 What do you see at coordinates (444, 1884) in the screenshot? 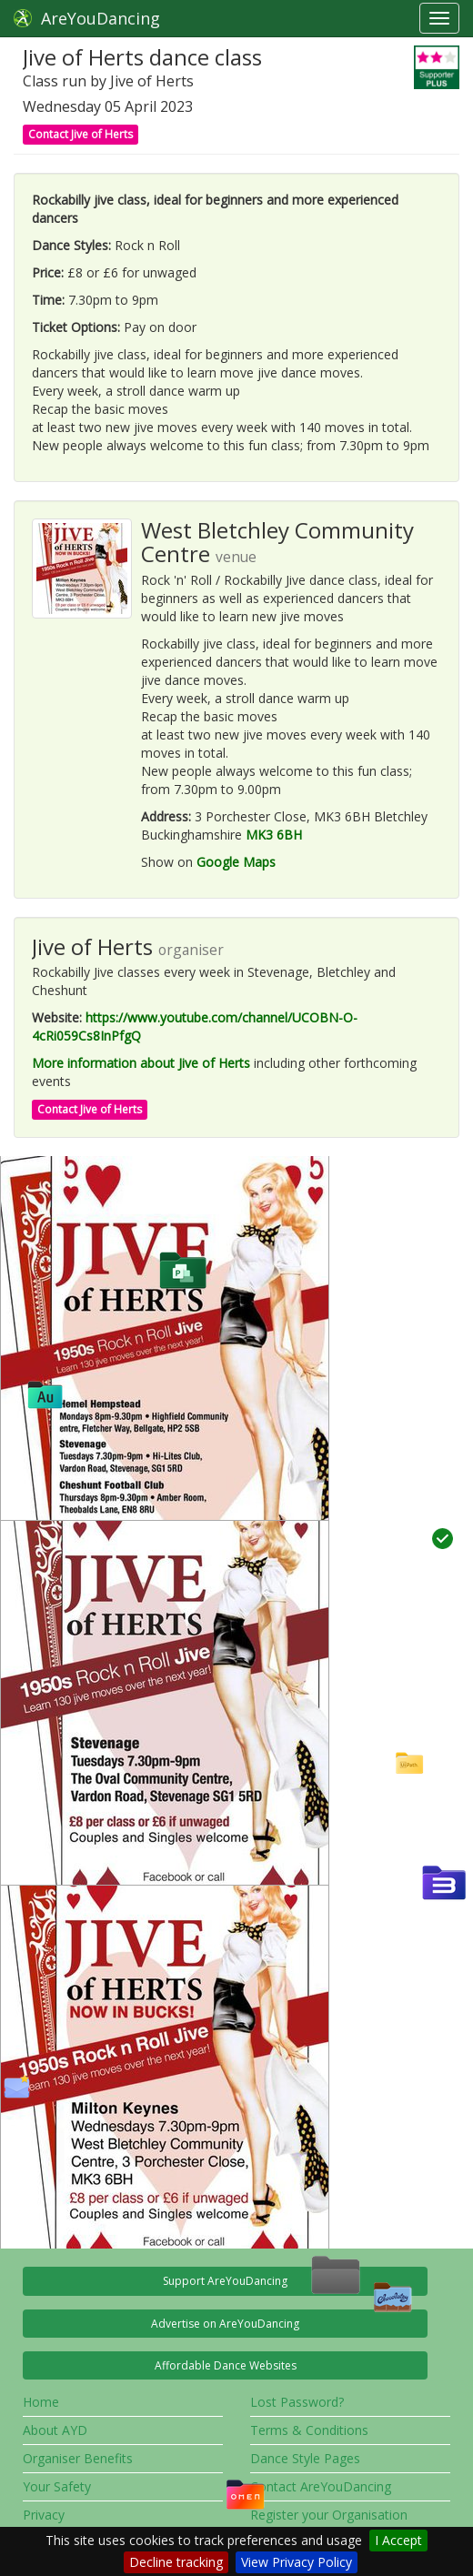
I see `rpcs3 emulator folder` at bounding box center [444, 1884].